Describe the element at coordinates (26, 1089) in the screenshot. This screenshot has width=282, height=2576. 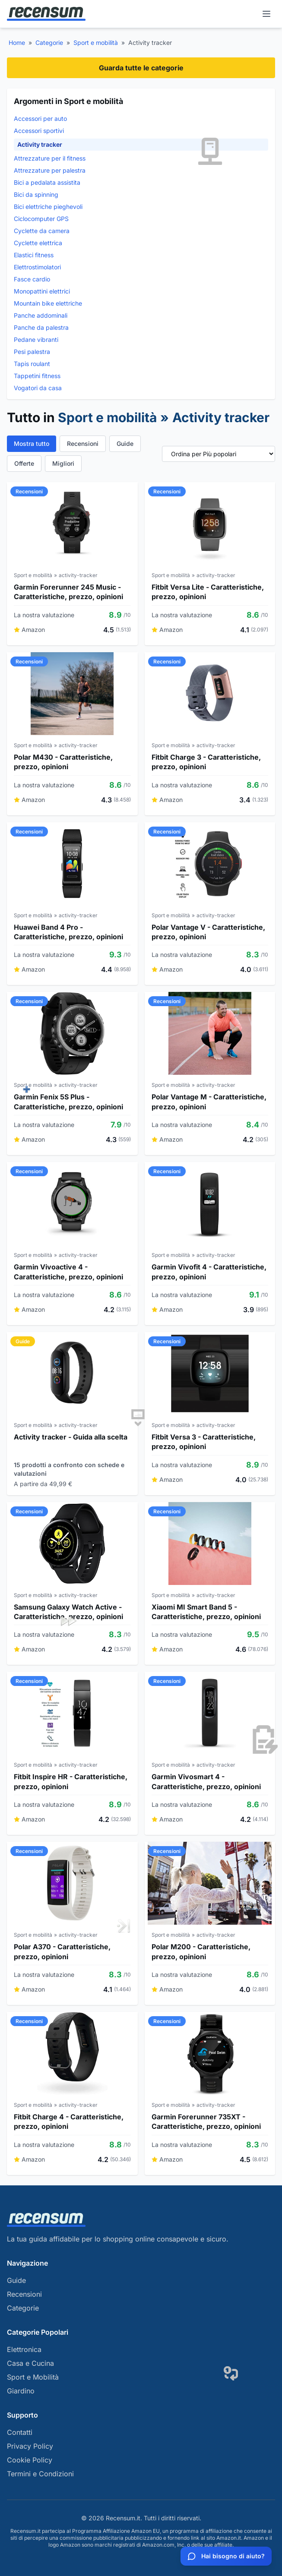
I see `add a new item to a list` at that location.